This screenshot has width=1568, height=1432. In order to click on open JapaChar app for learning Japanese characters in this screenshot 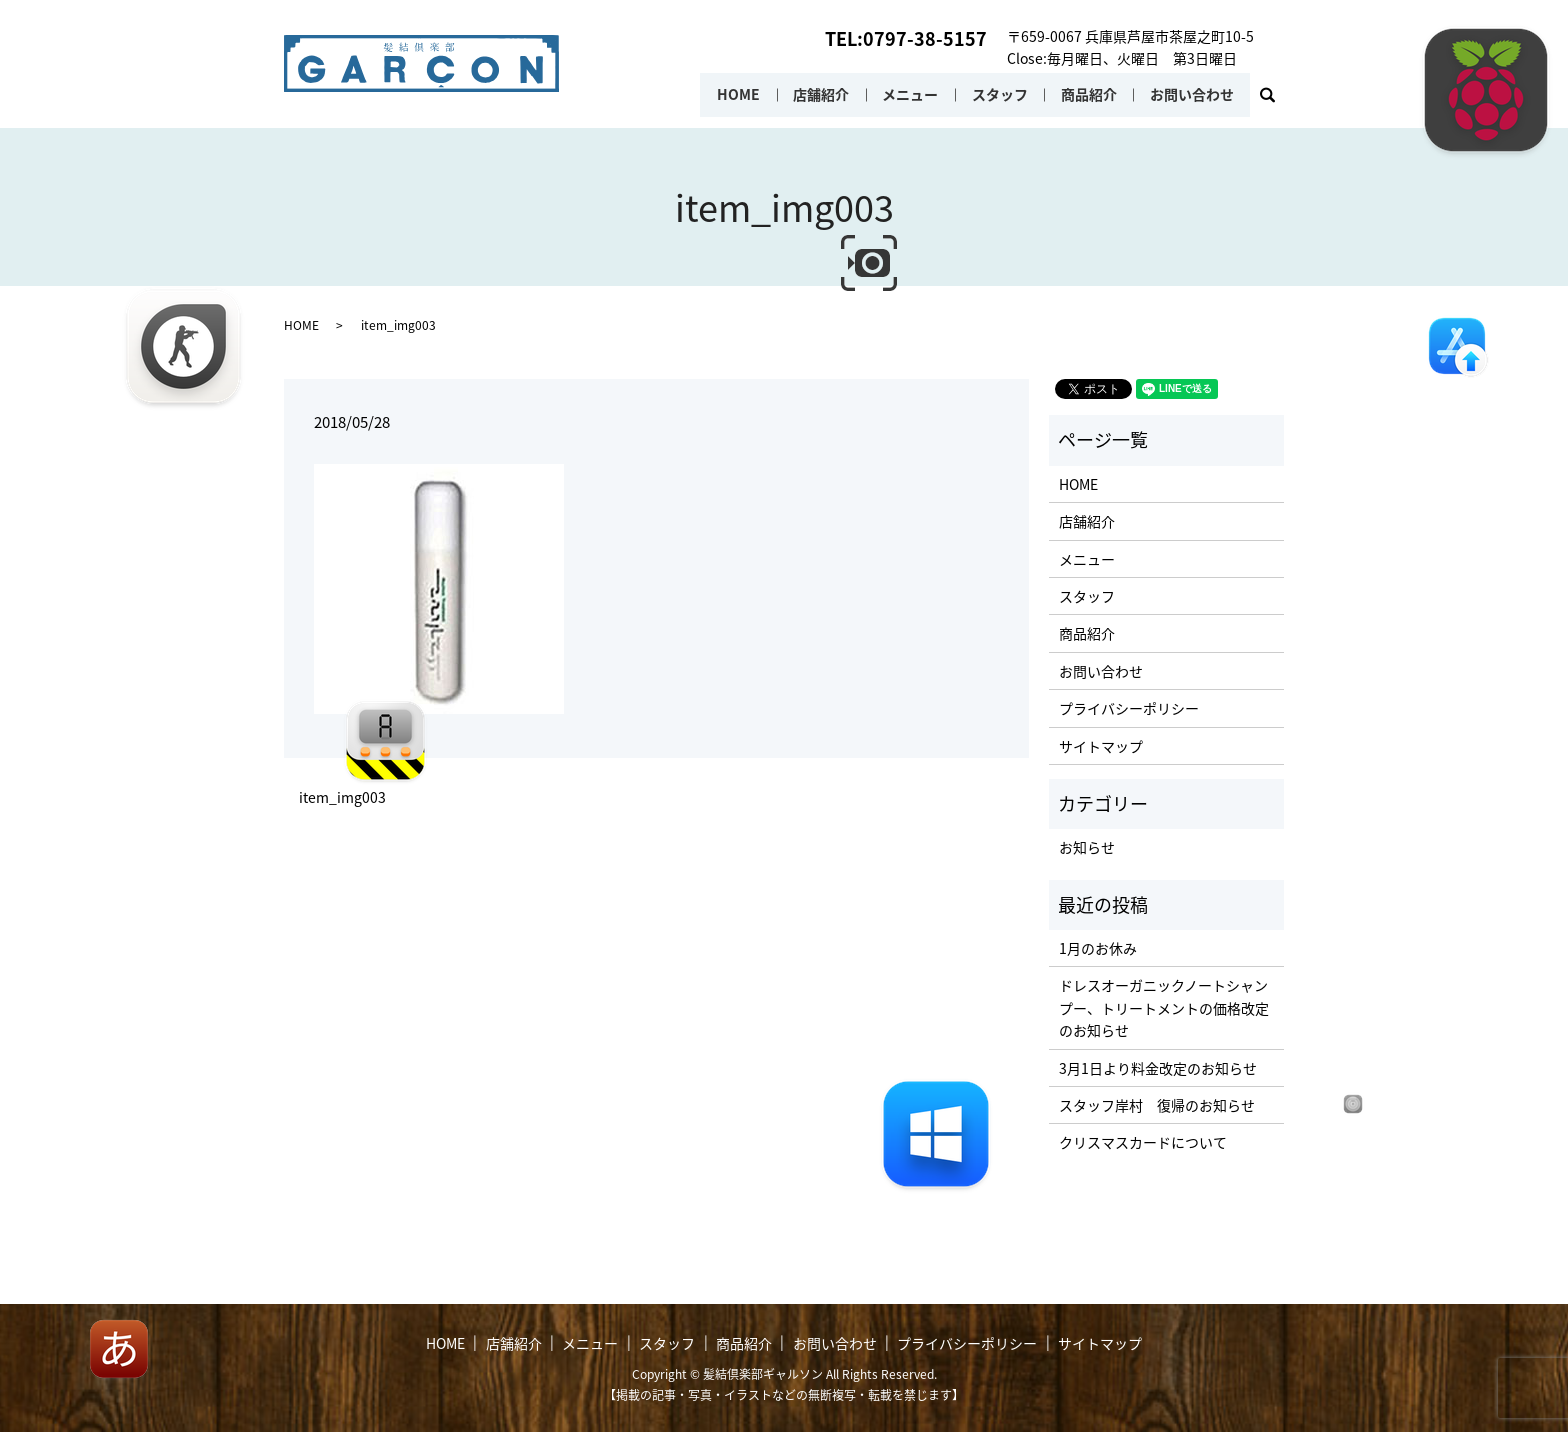, I will do `click(119, 1349)`.